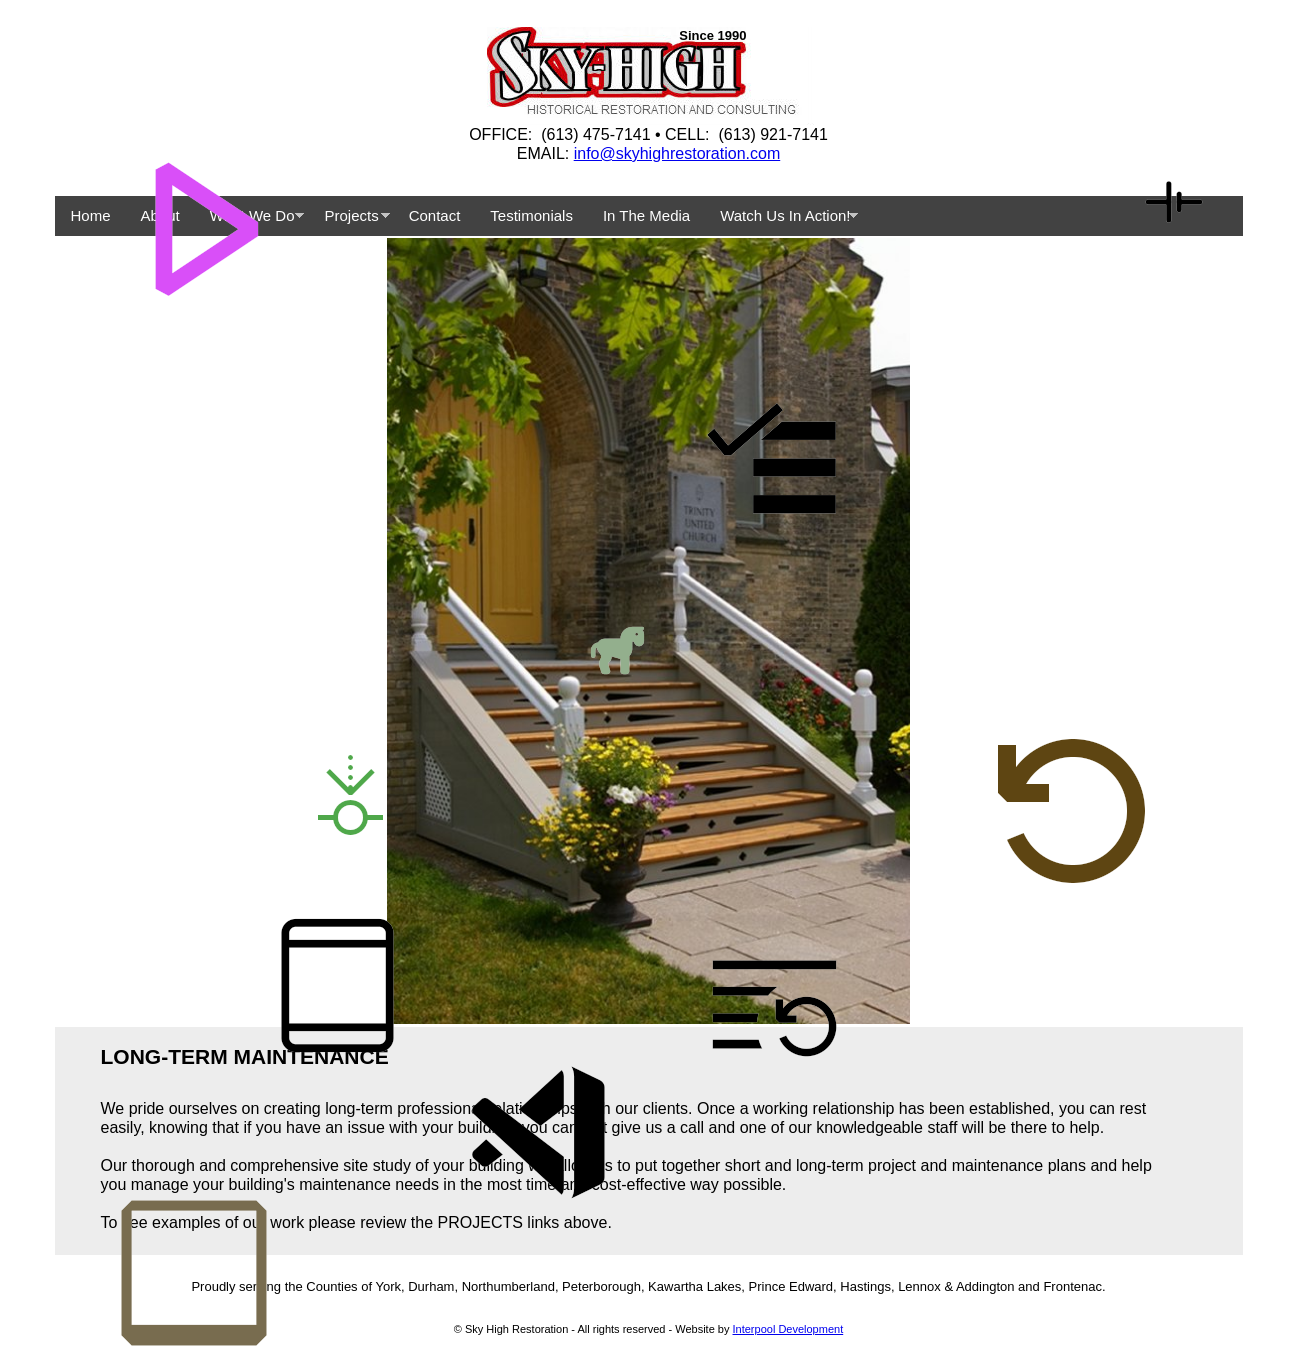 The image size is (1299, 1356). What do you see at coordinates (774, 1004) in the screenshot?
I see `restart the current debug frame` at bounding box center [774, 1004].